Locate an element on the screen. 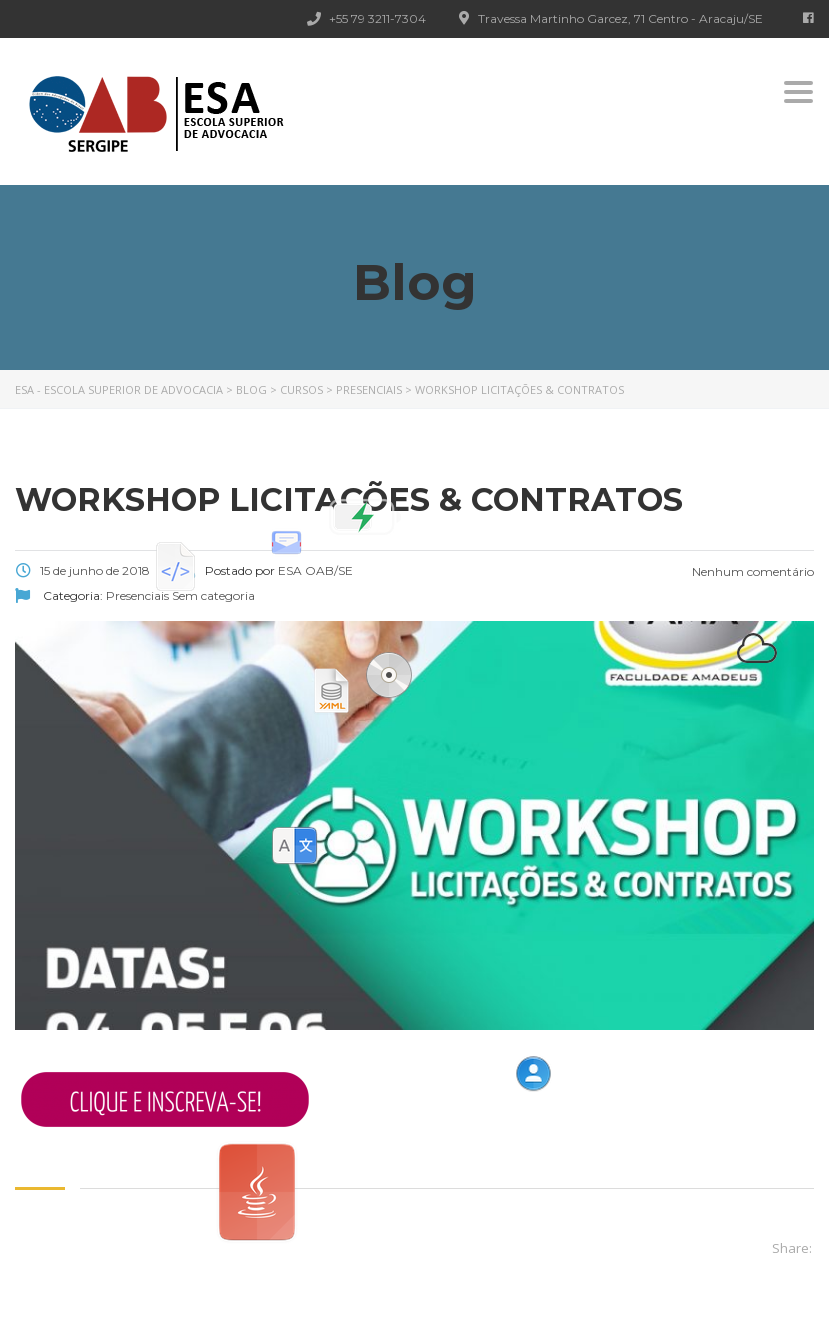  indicates a DVD+R disc device is located at coordinates (389, 675).